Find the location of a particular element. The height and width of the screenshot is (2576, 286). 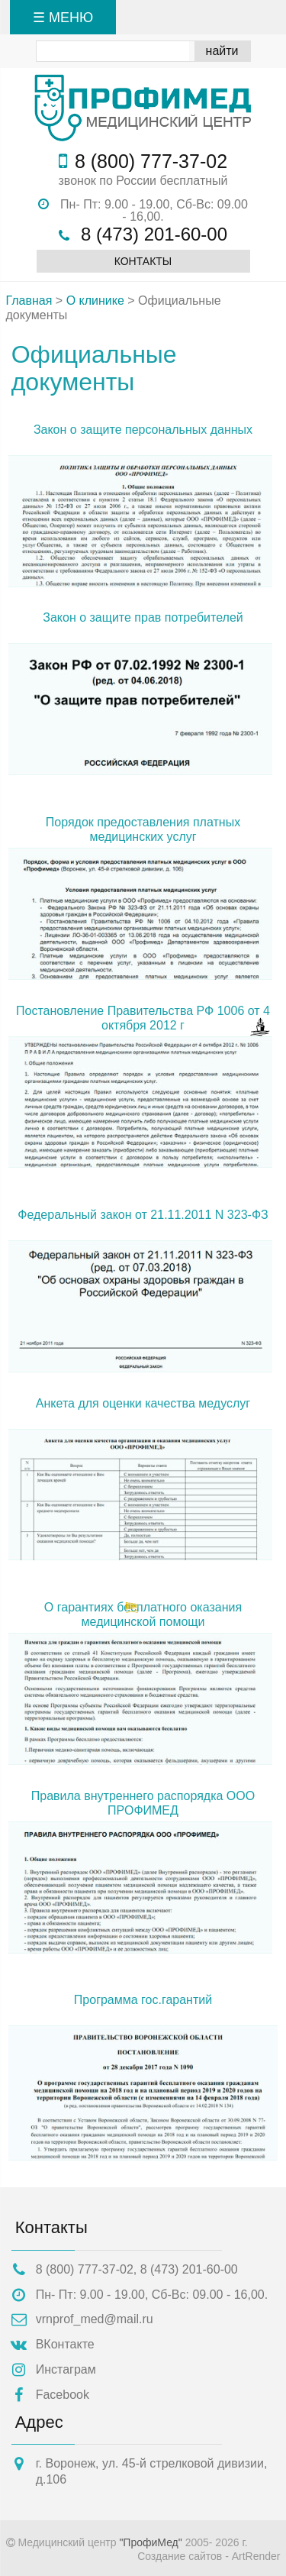

play battleship game is located at coordinates (260, 1027).